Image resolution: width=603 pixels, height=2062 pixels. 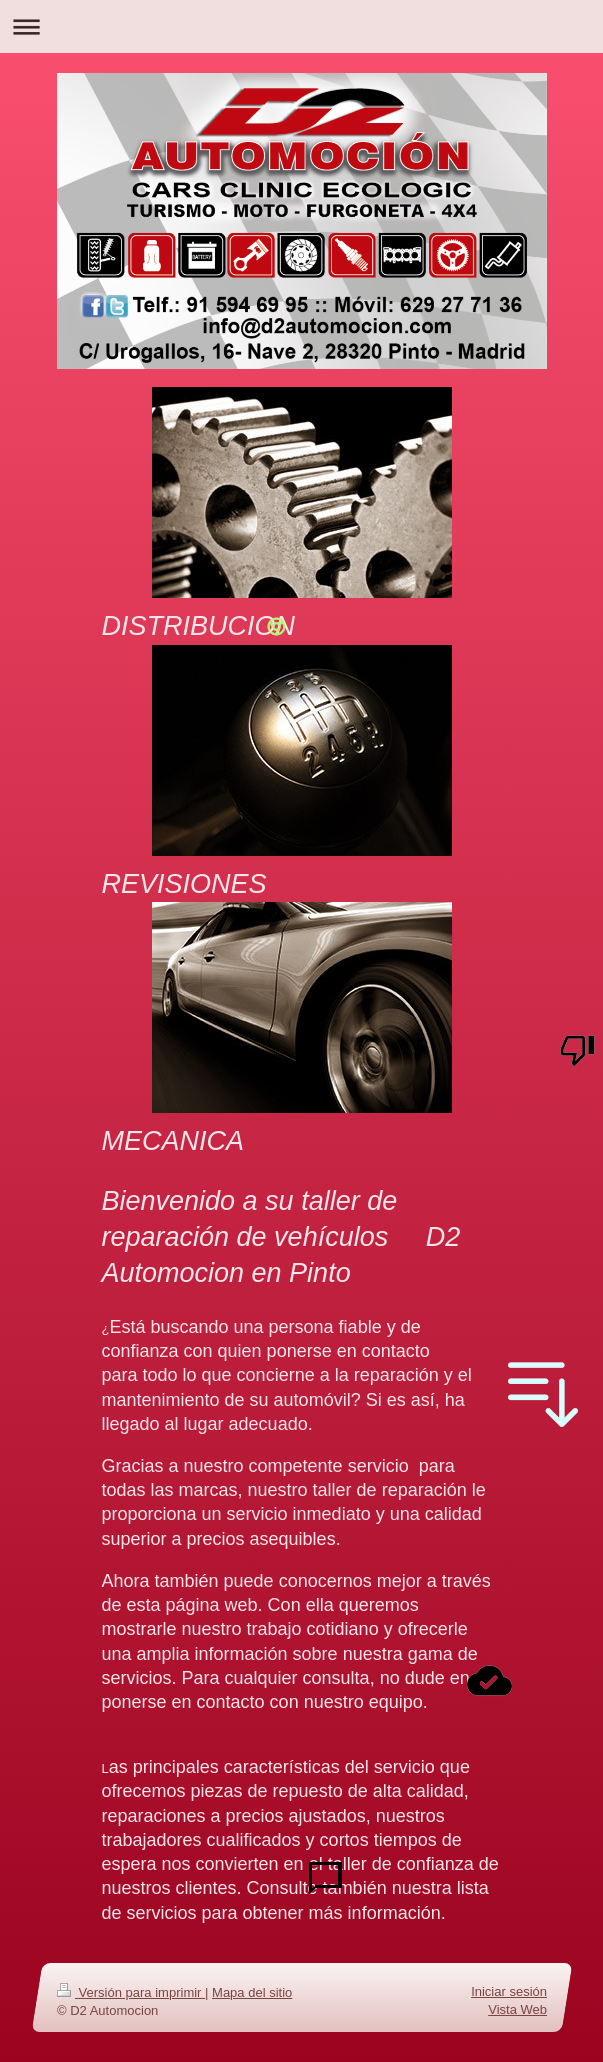 What do you see at coordinates (276, 626) in the screenshot?
I see `open google chrome browser` at bounding box center [276, 626].